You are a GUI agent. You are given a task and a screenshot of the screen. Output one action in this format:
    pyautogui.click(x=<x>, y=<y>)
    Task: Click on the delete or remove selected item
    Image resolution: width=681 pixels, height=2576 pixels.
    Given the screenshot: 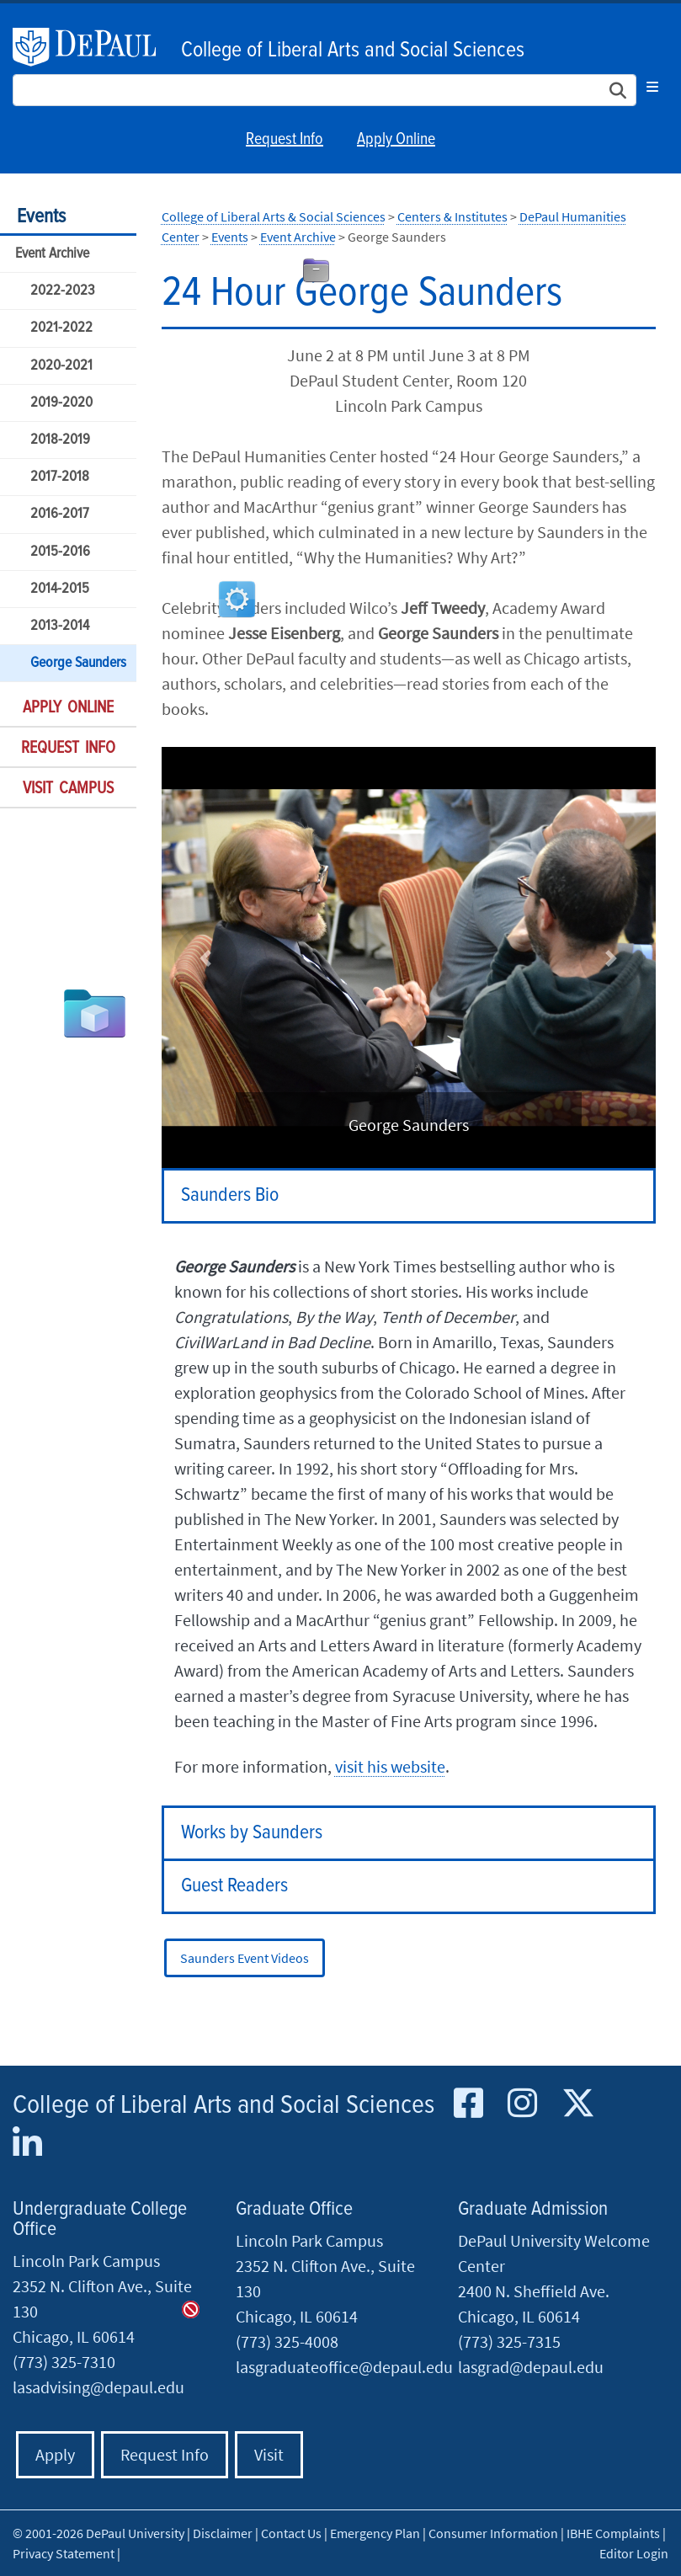 What is the action you would take?
    pyautogui.click(x=190, y=2309)
    